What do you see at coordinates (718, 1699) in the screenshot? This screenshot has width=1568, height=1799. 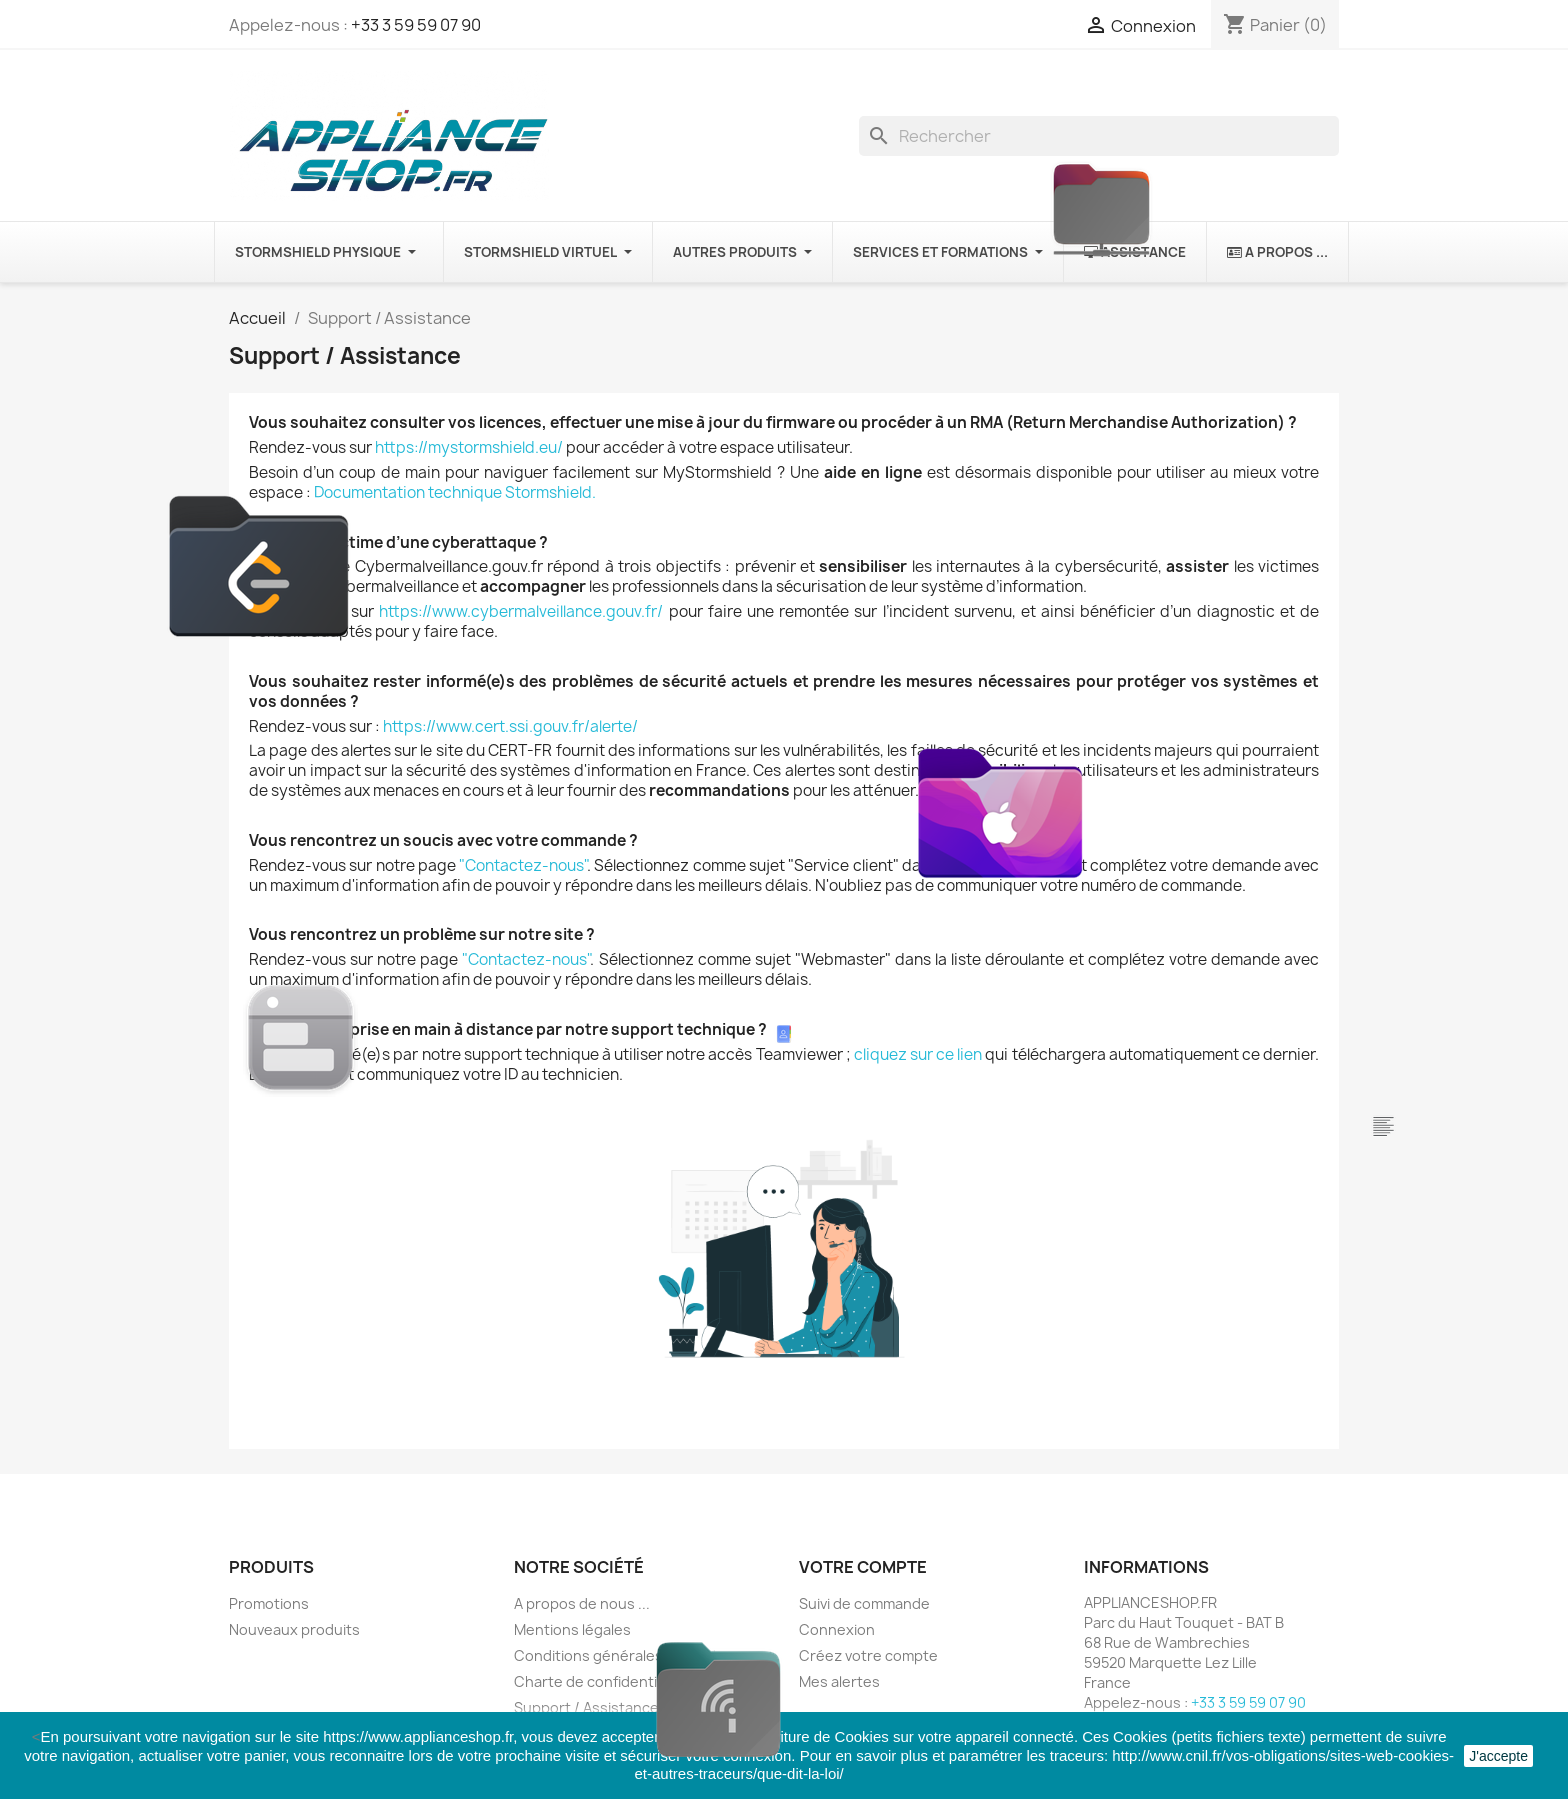 I see `open insync cloud sync folder` at bounding box center [718, 1699].